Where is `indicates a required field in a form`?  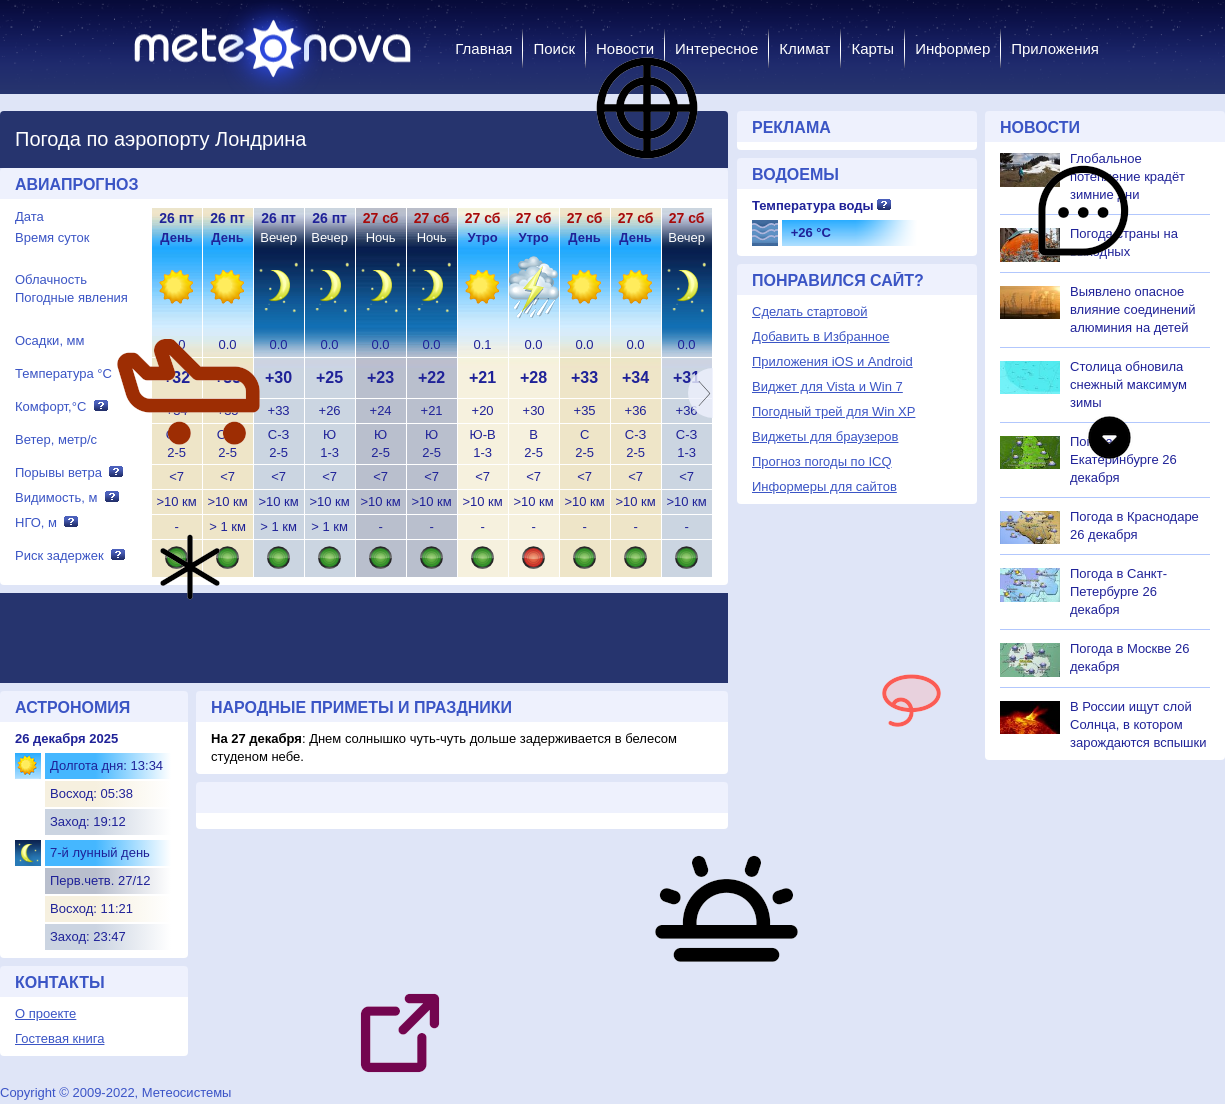
indicates a required field in a form is located at coordinates (190, 567).